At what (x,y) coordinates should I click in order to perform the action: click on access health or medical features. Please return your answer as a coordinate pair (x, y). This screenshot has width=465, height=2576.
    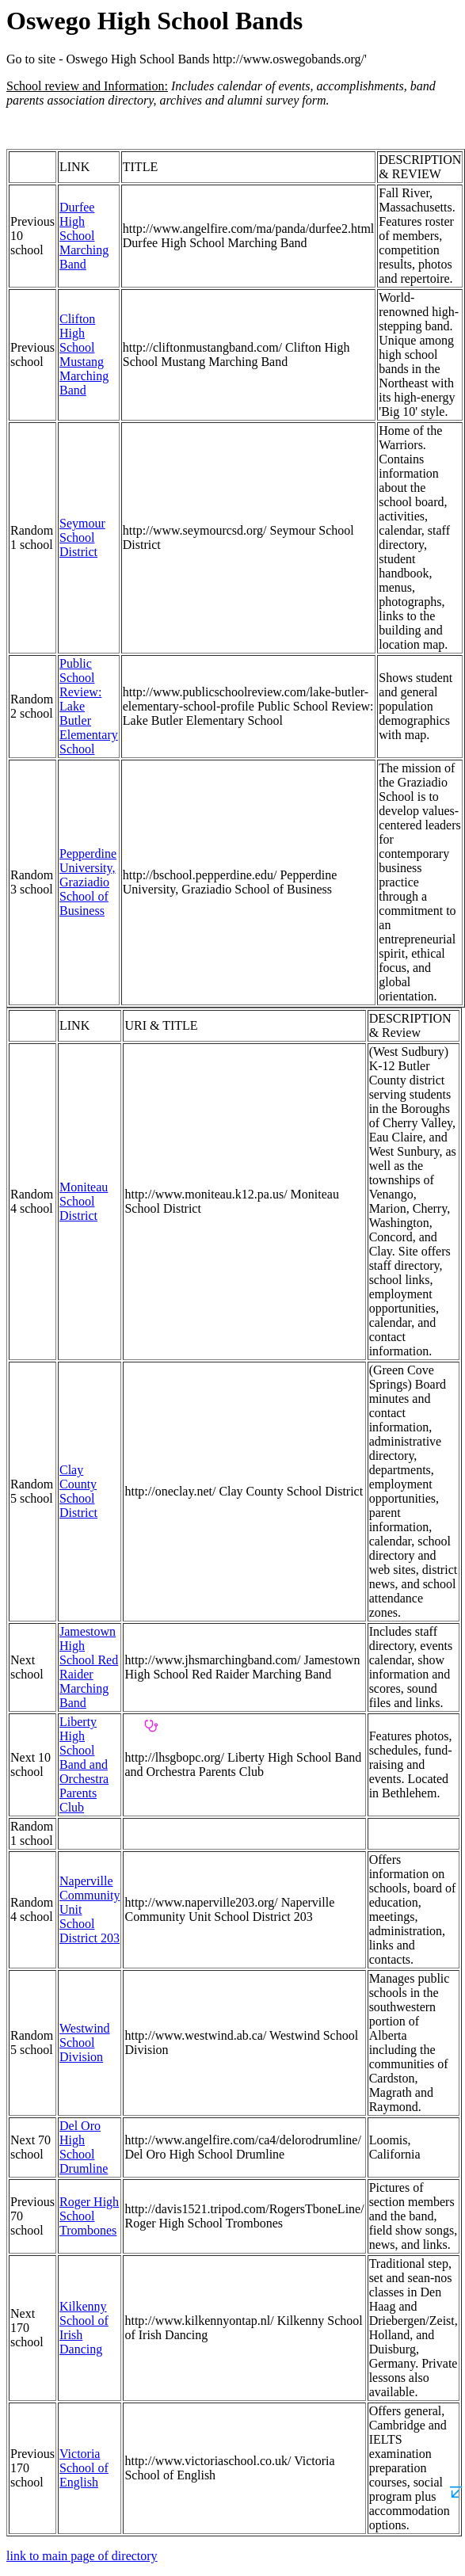
    Looking at the image, I should click on (151, 1726).